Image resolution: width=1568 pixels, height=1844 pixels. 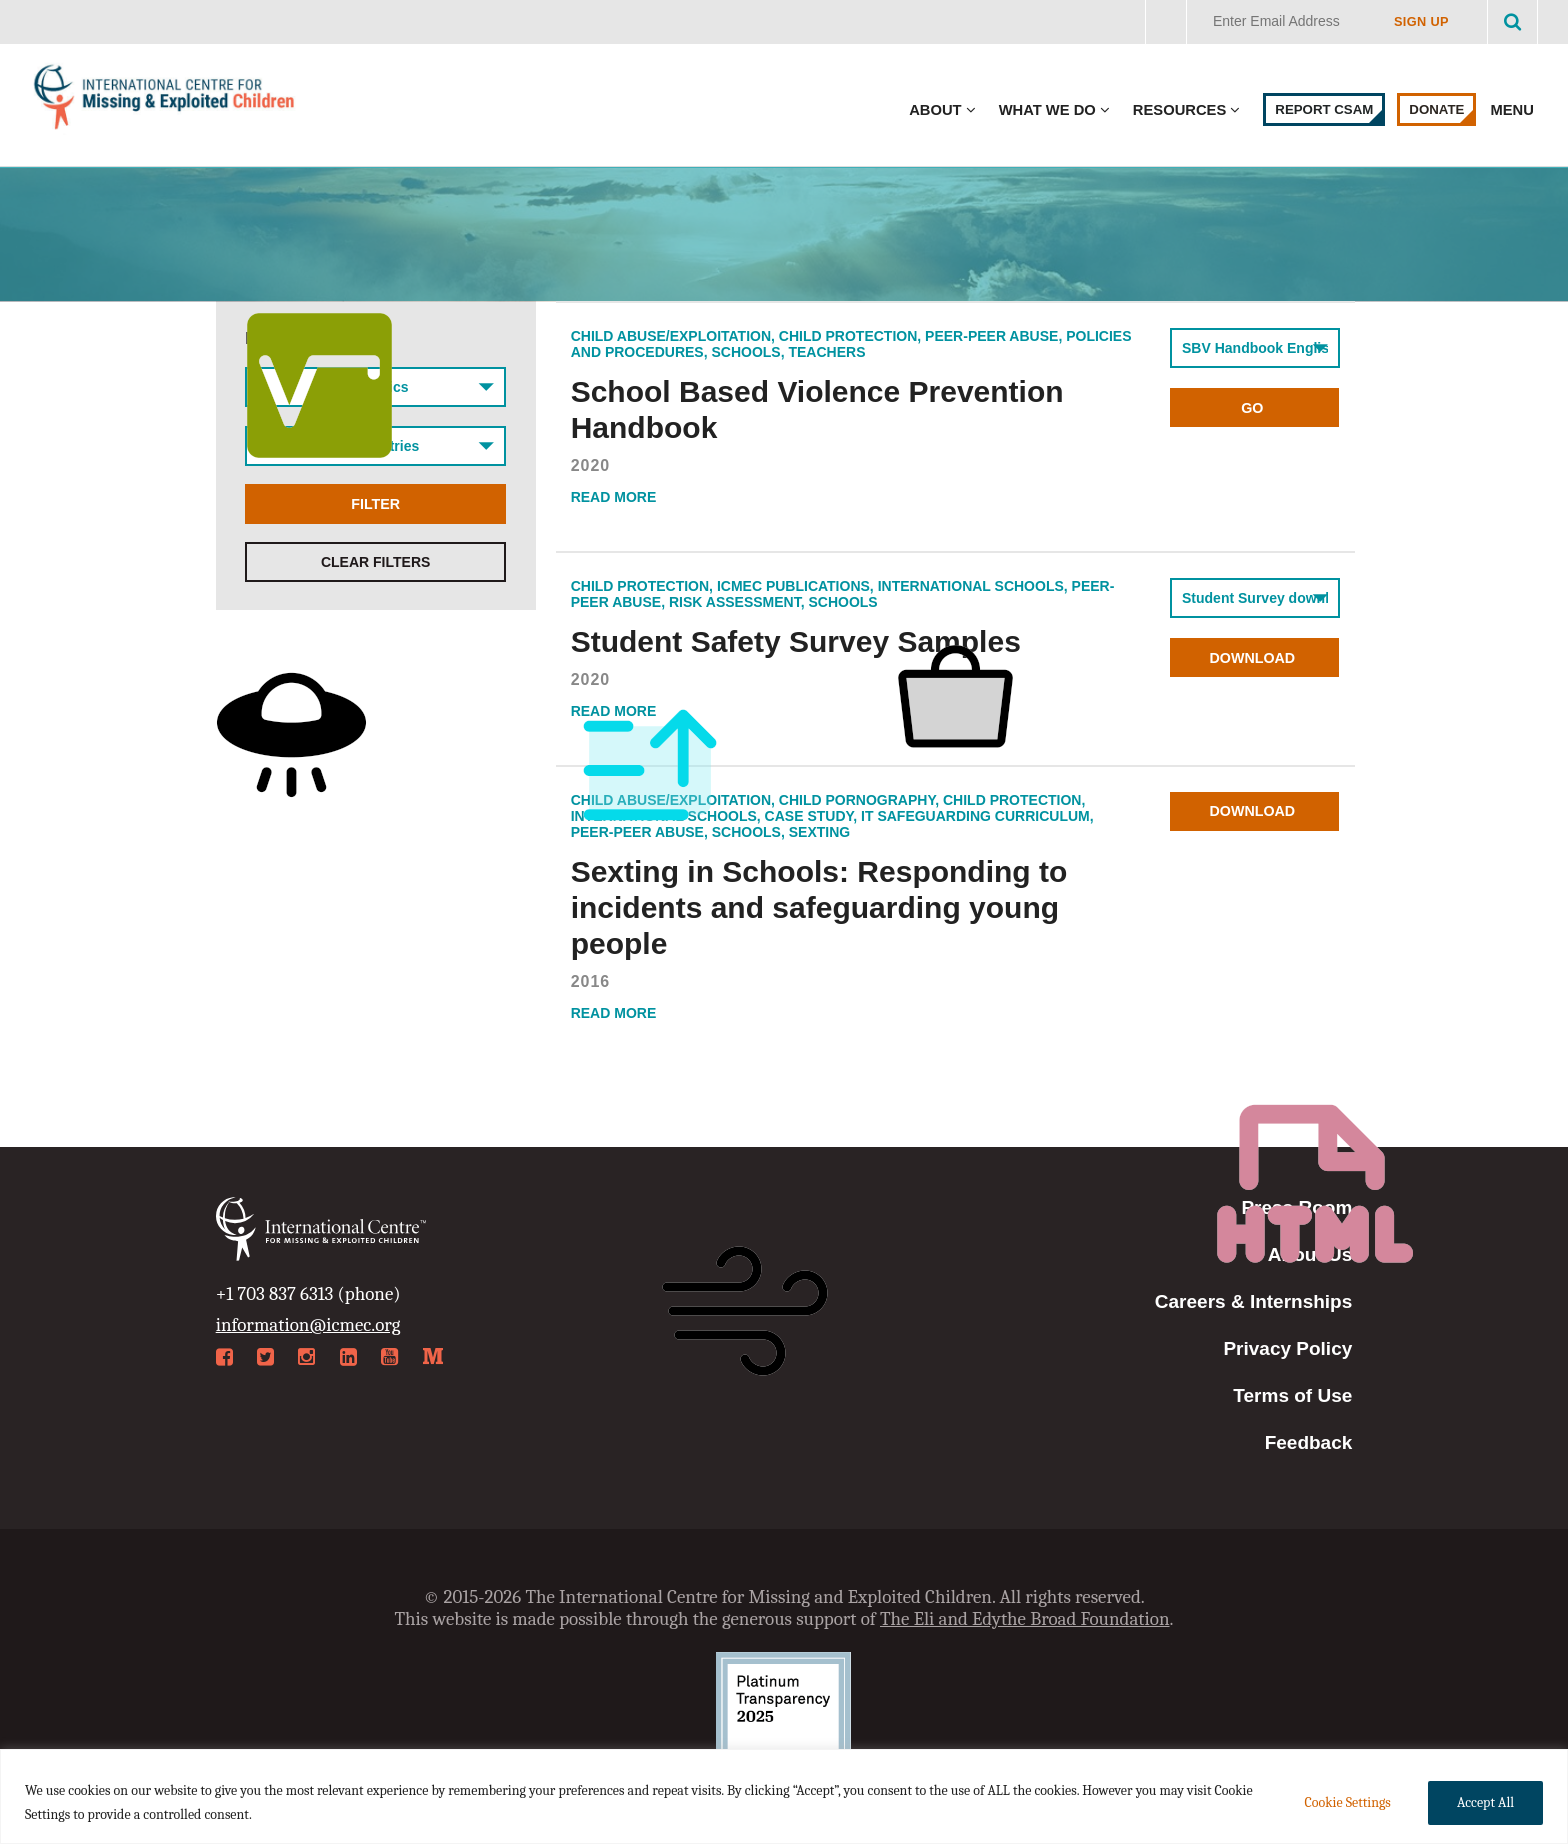 I want to click on sort items in descending order, so click(x=644, y=770).